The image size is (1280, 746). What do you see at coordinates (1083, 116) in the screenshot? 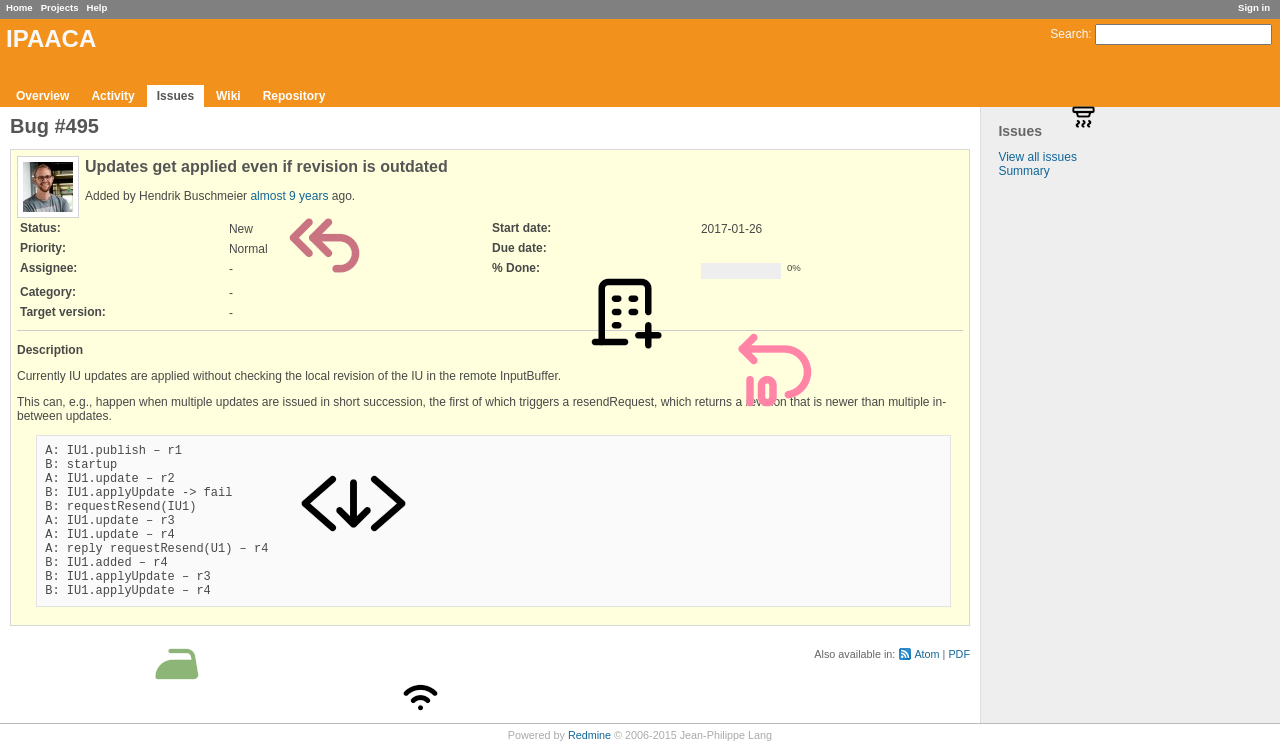
I see `smoke detector alert or status indicator` at bounding box center [1083, 116].